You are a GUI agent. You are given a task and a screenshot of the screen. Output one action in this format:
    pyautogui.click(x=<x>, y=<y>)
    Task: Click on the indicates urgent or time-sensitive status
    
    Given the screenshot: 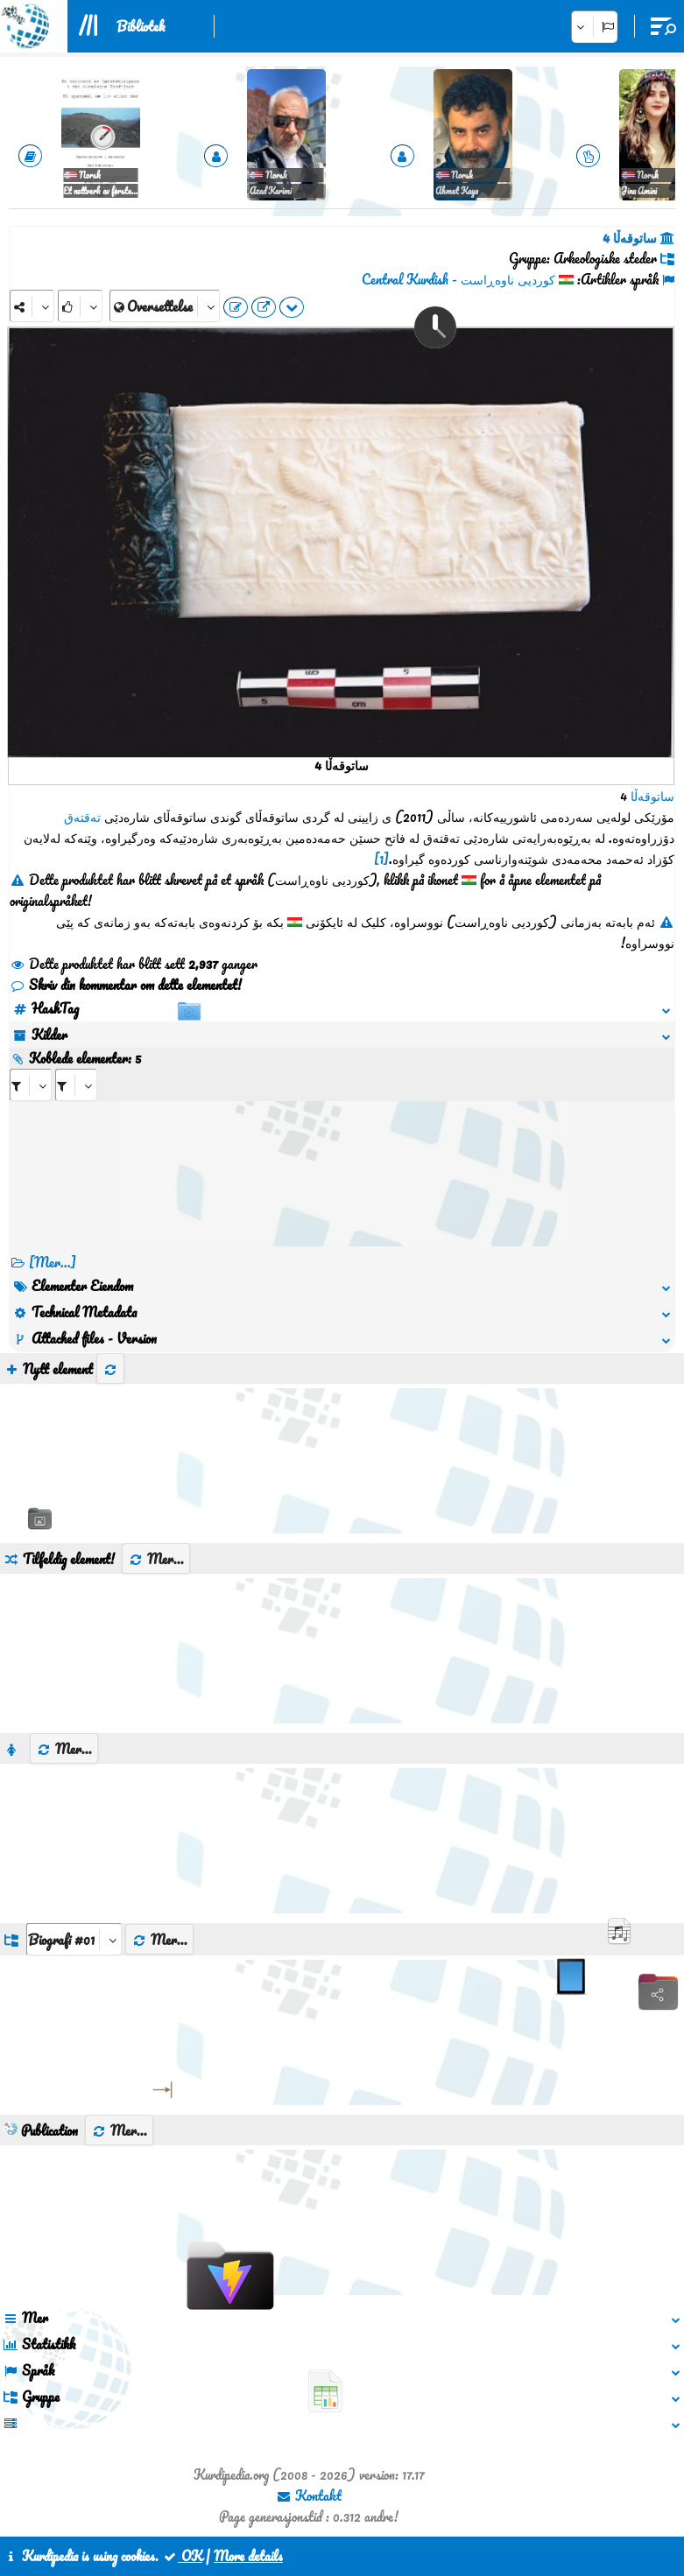 What is the action you would take?
    pyautogui.click(x=435, y=327)
    